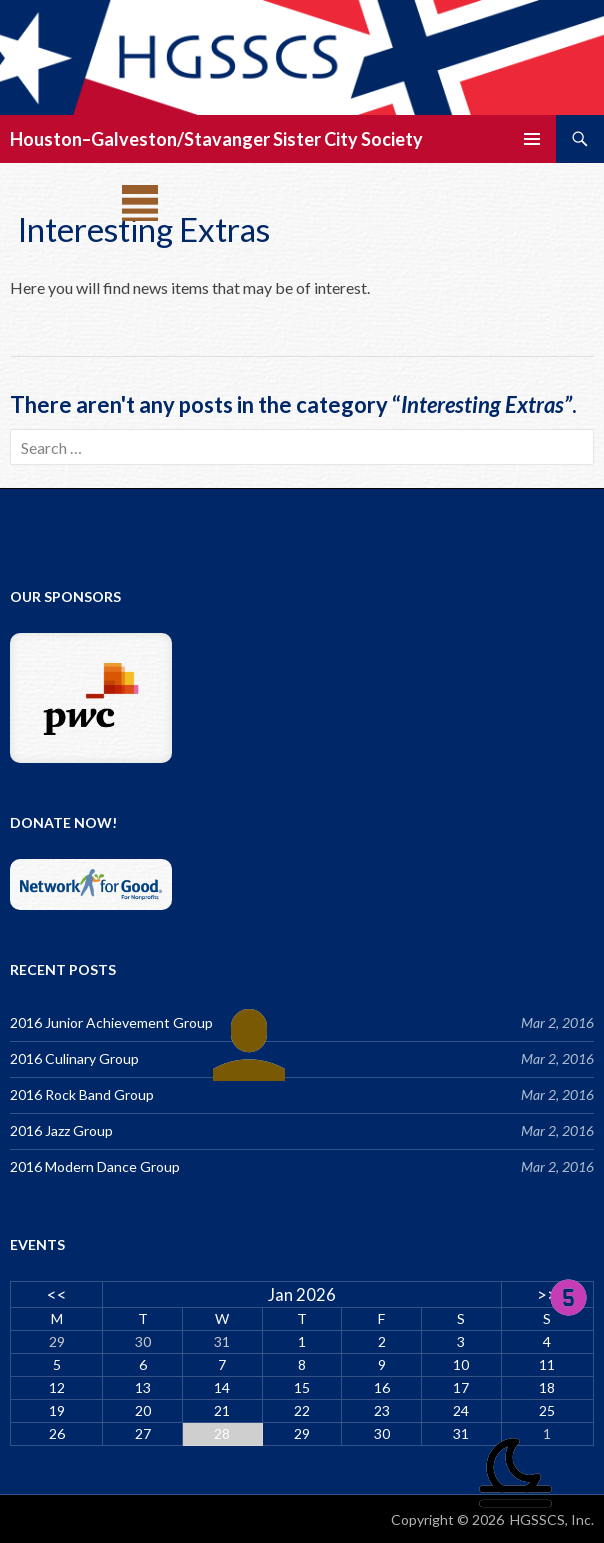 The width and height of the screenshot is (604, 1543). Describe the element at coordinates (568, 1297) in the screenshot. I see `indicates step 5 in a multi-step process` at that location.